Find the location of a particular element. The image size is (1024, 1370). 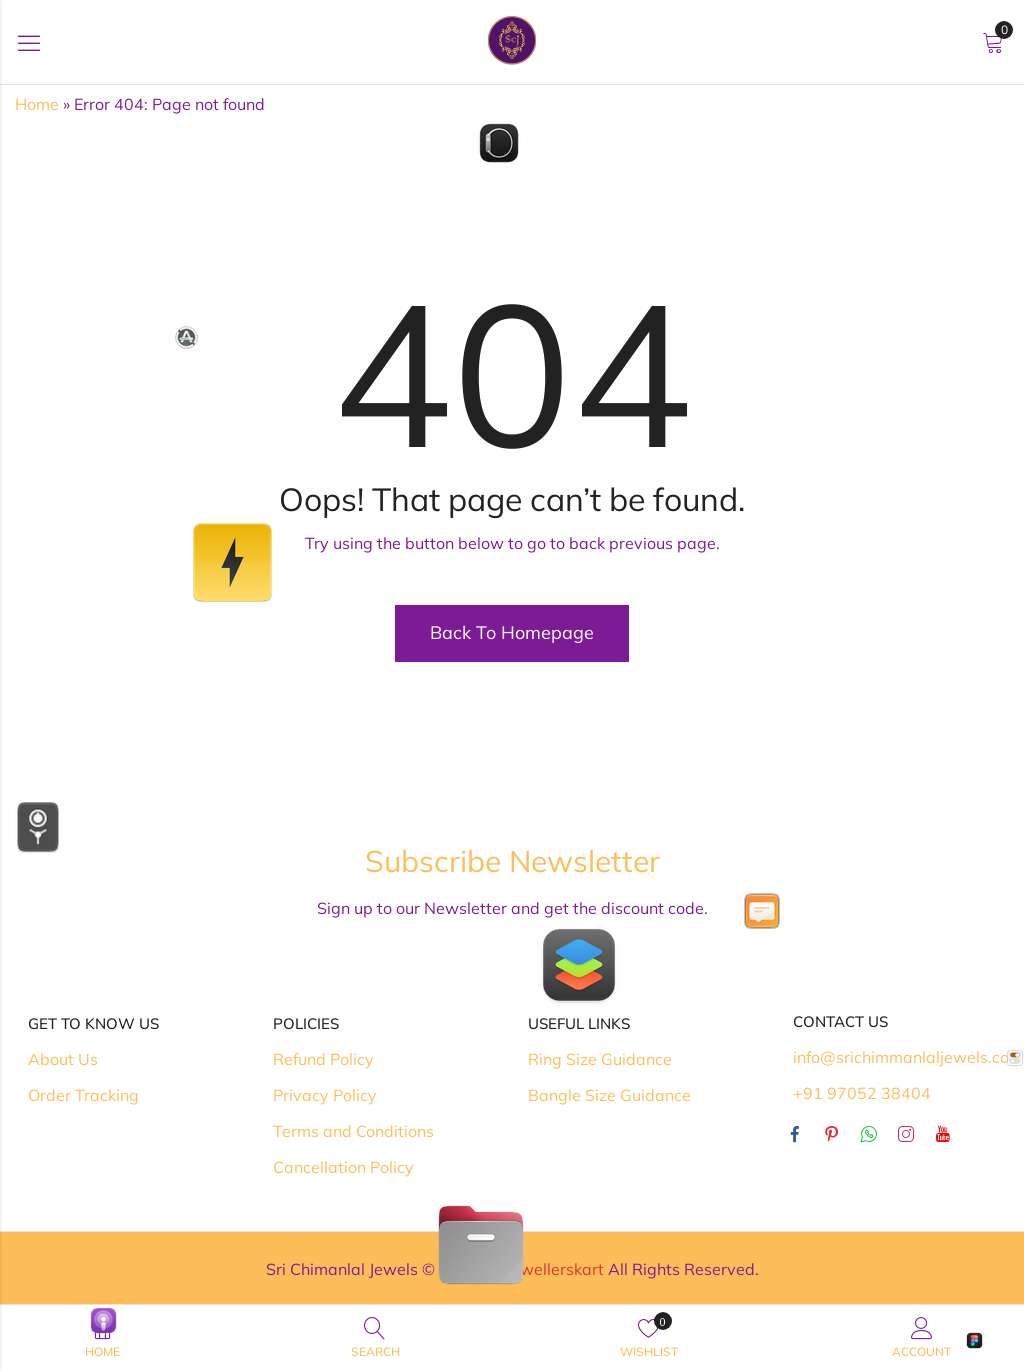

open the file manager application is located at coordinates (481, 1245).